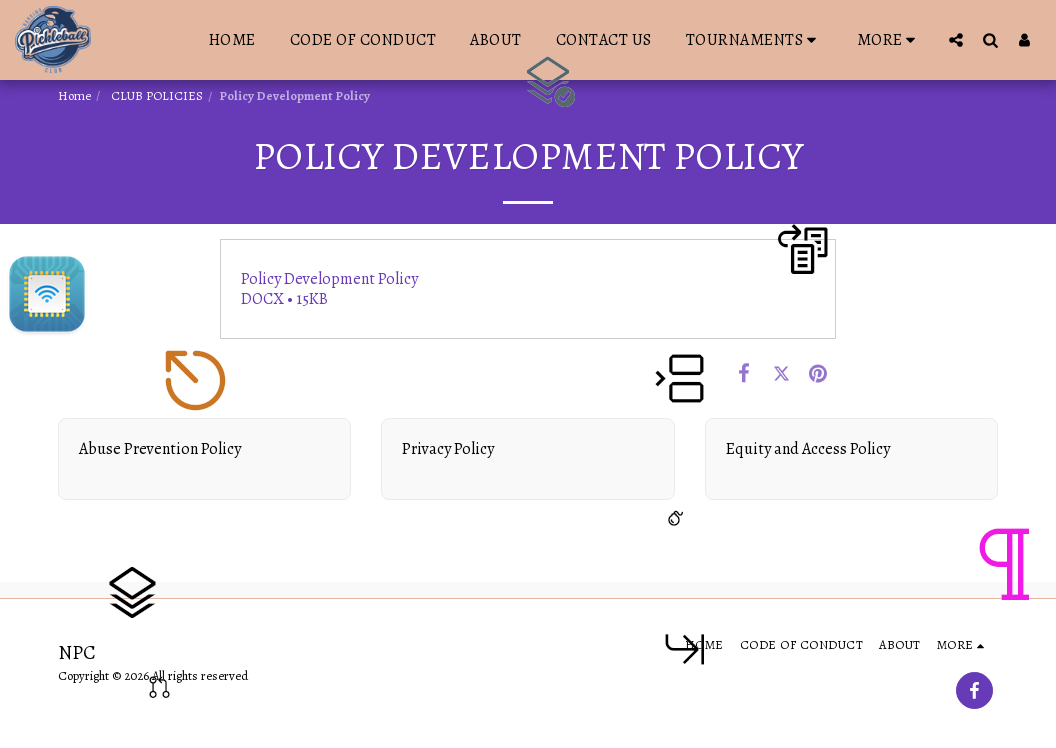  What do you see at coordinates (682, 648) in the screenshot?
I see `move cursor to next tab stop` at bounding box center [682, 648].